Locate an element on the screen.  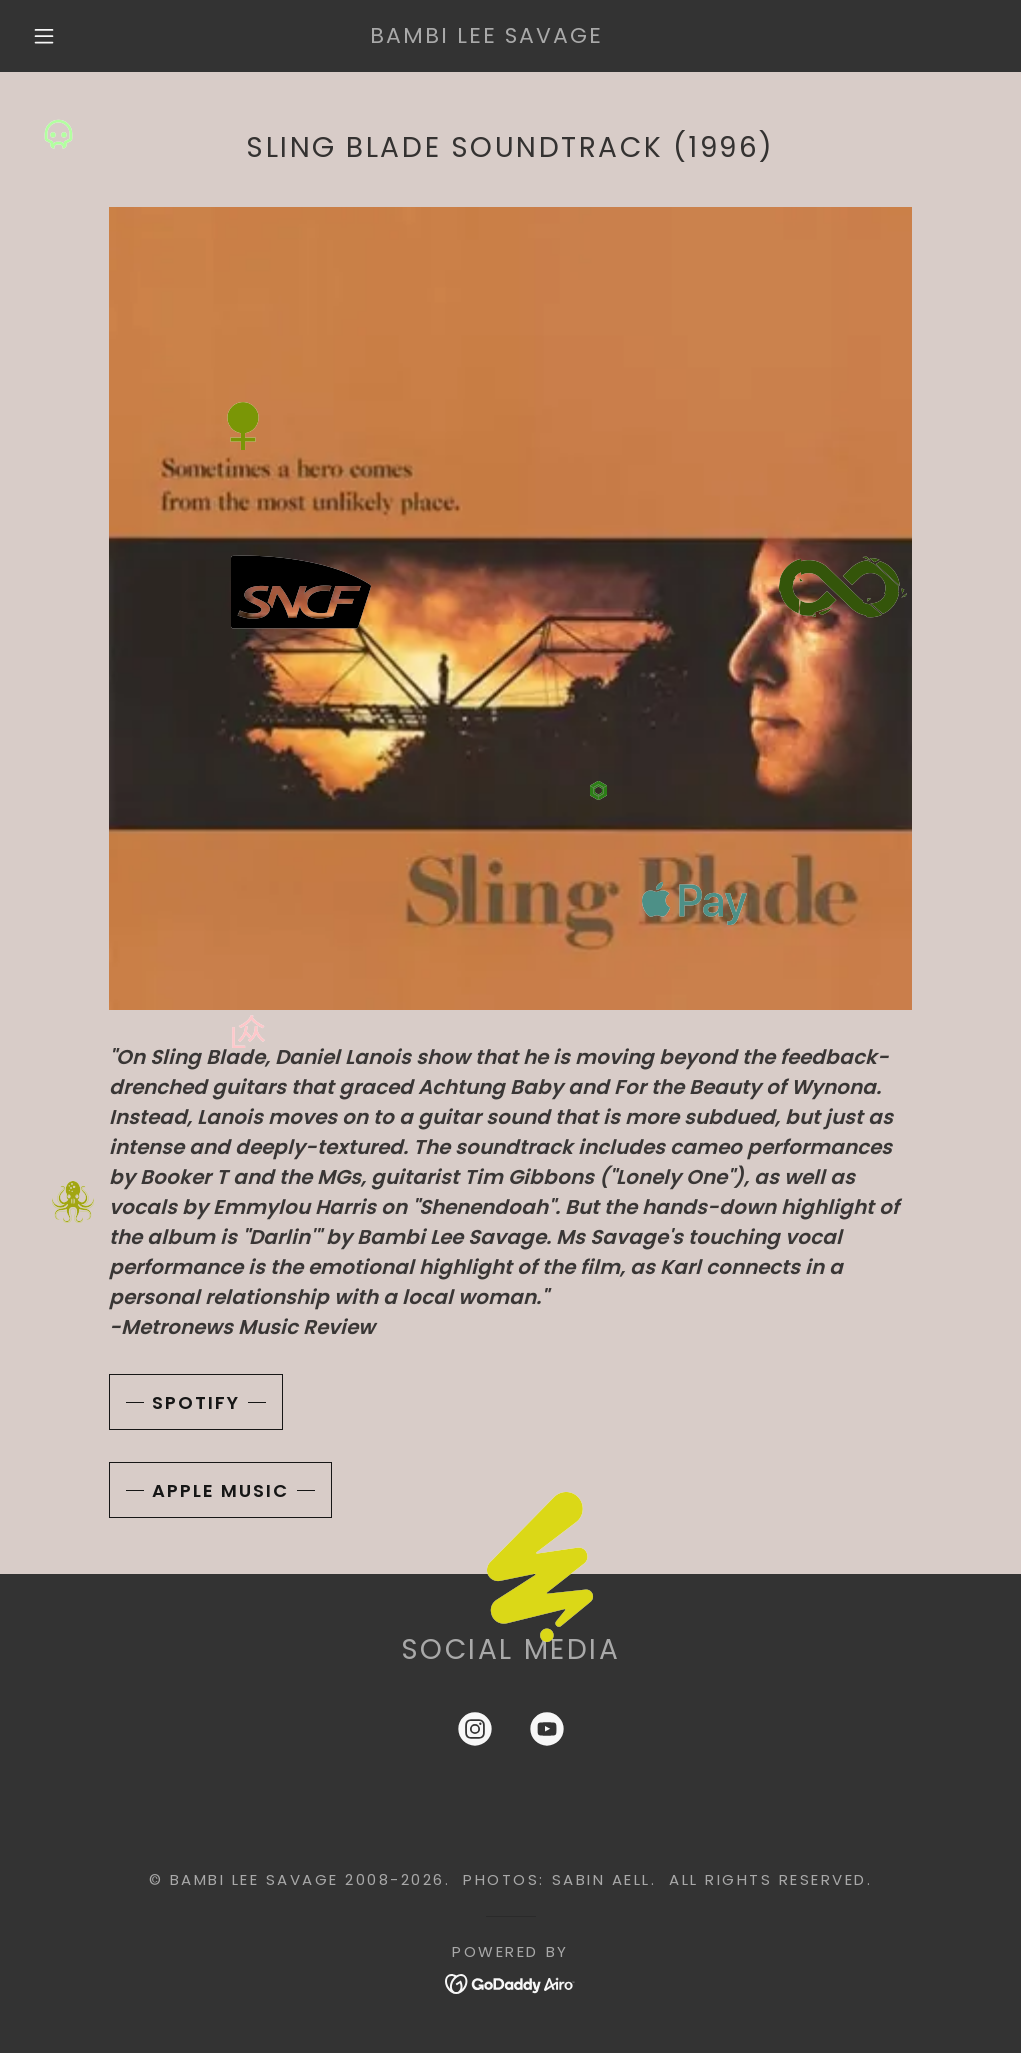
open the SNCF French railway app is located at coordinates (301, 592).